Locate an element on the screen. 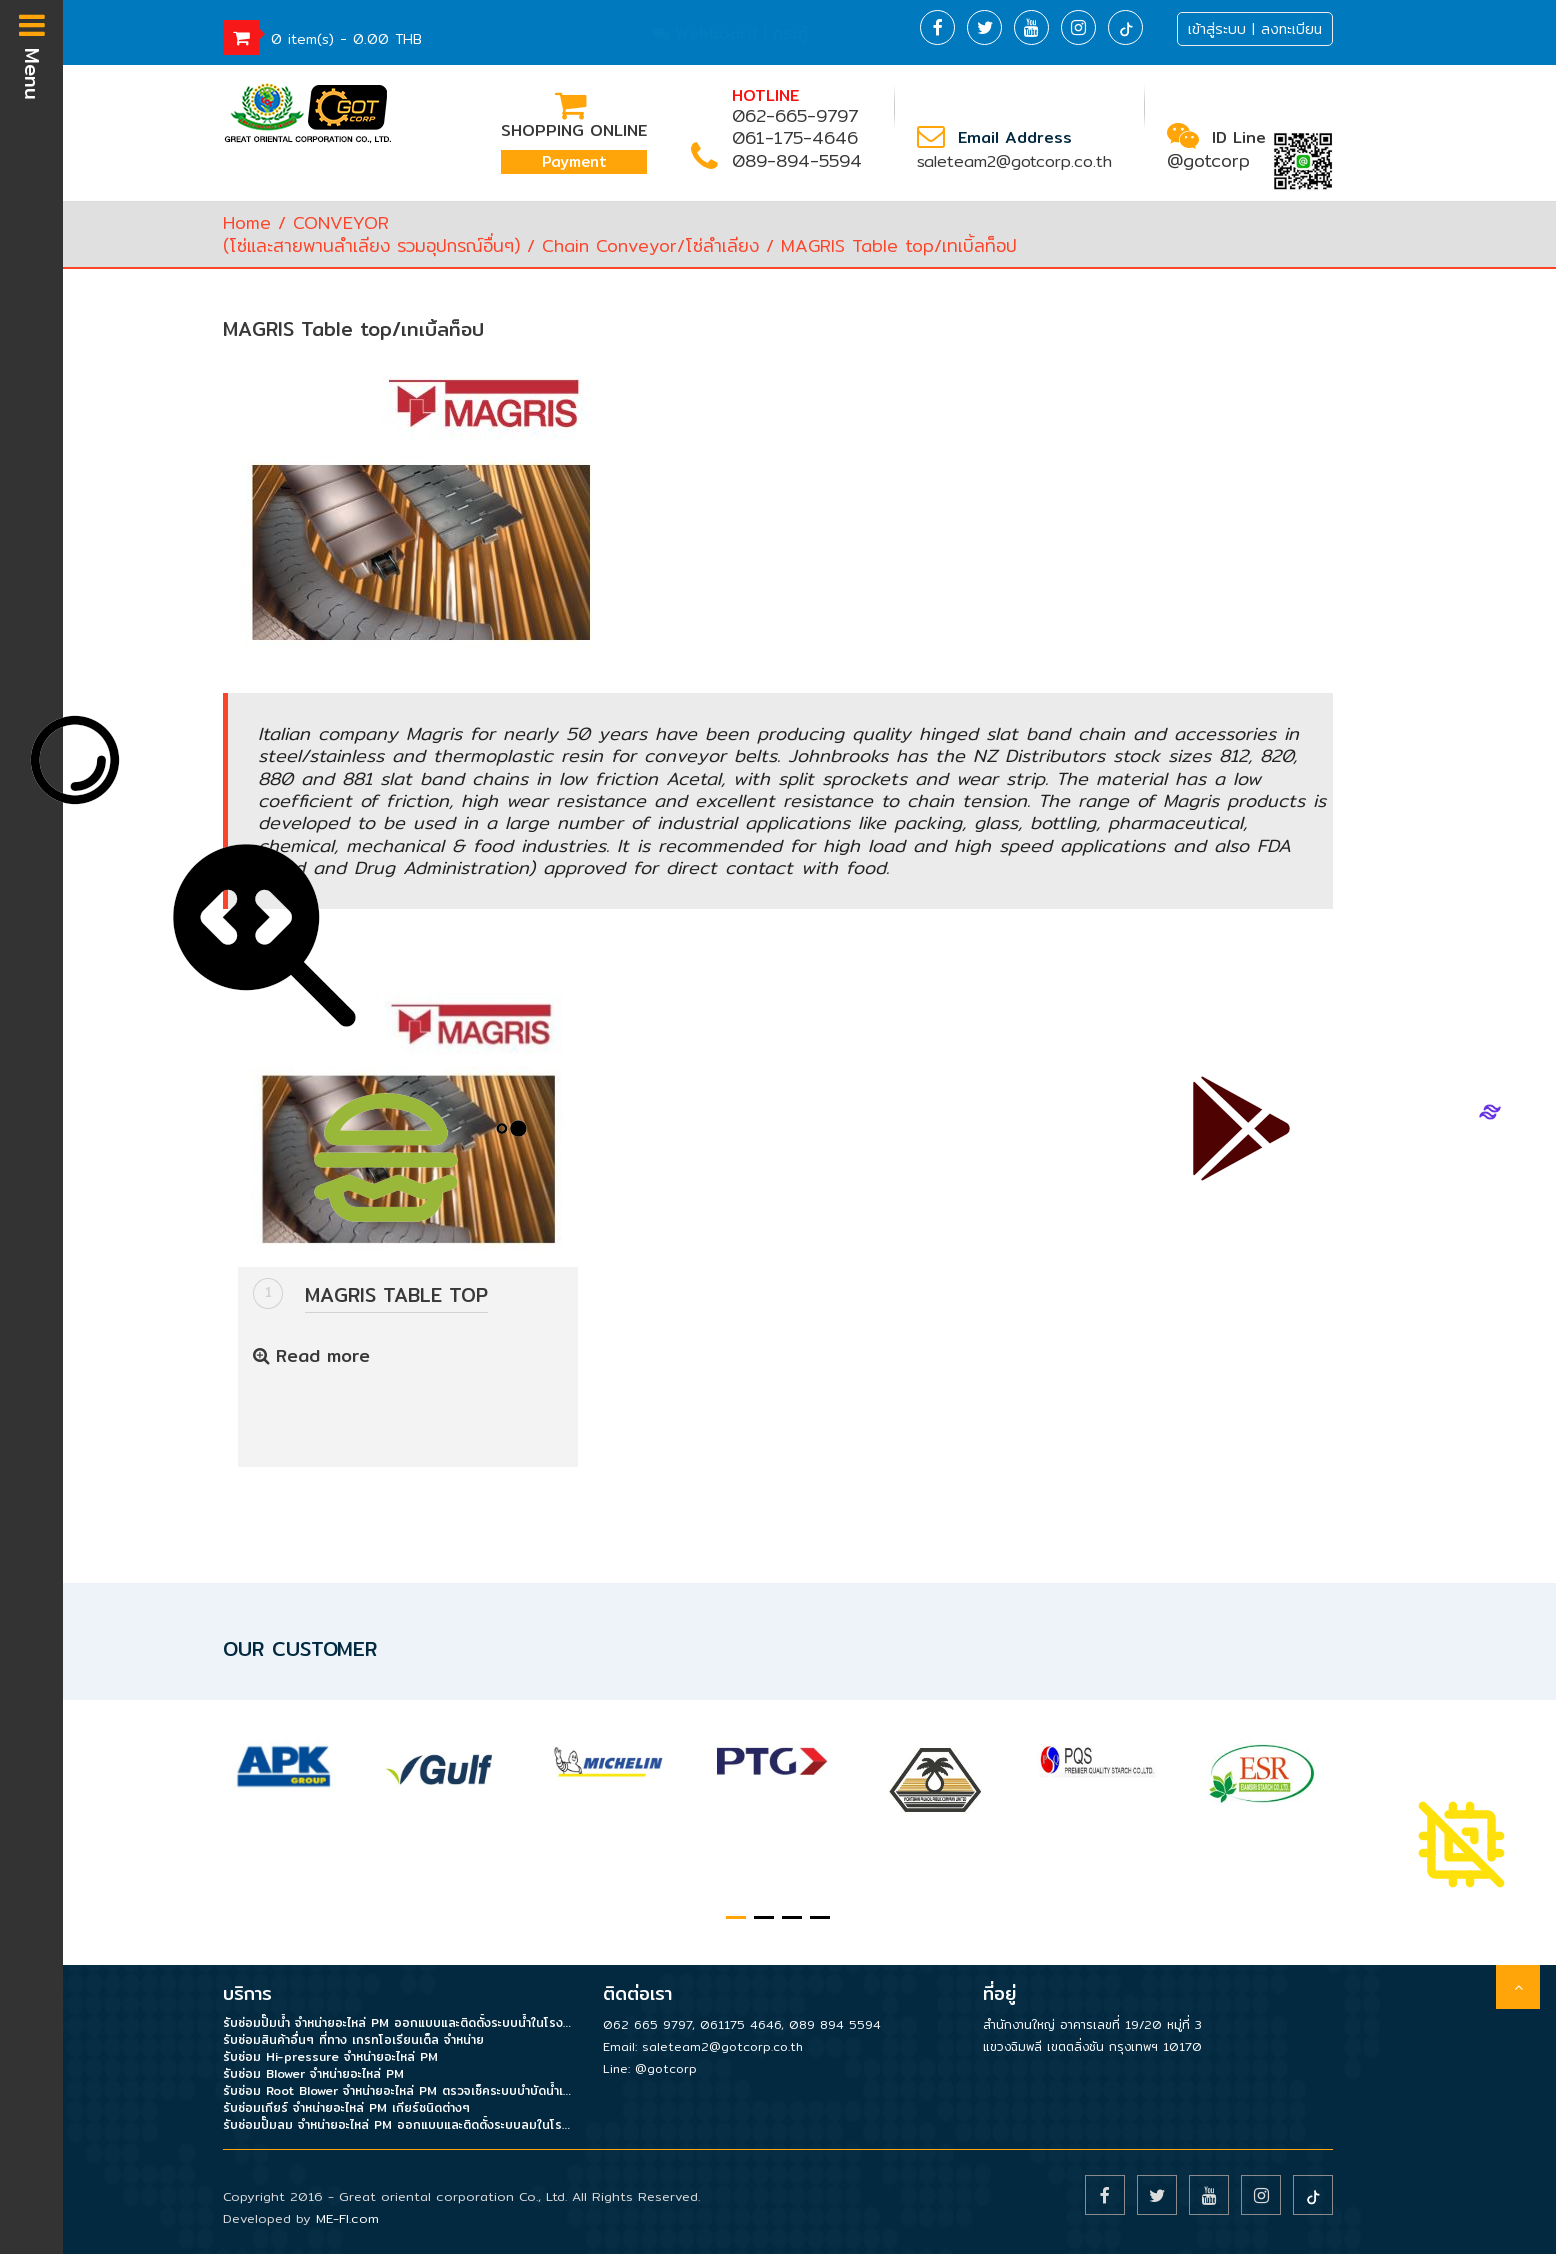 This screenshot has height=2254, width=1556. tailwind css framework logo is located at coordinates (1490, 1112).